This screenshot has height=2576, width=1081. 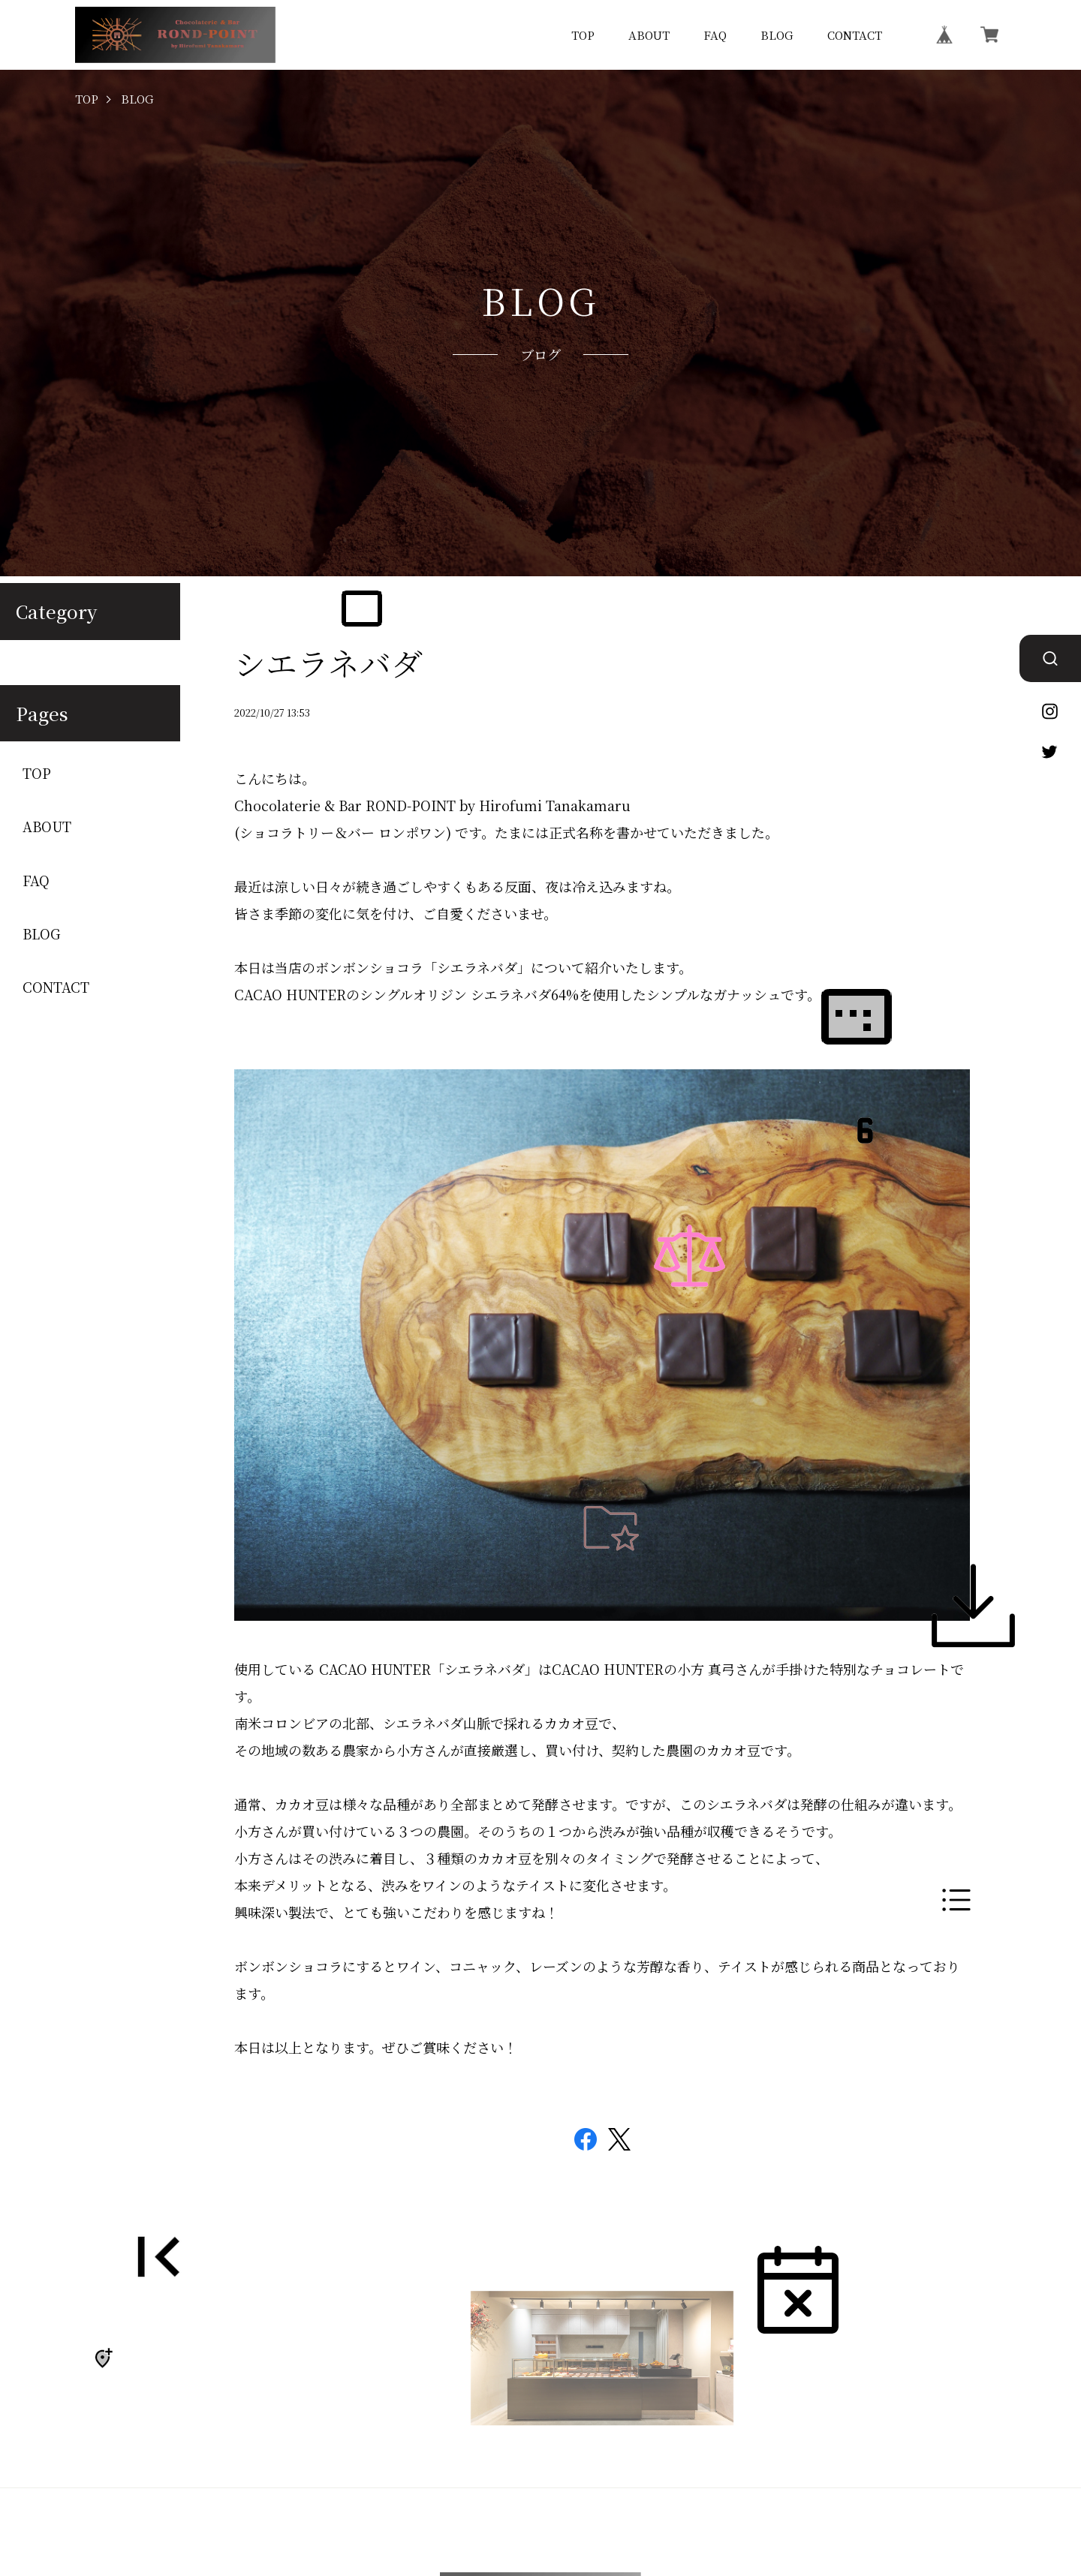 What do you see at coordinates (857, 1017) in the screenshot?
I see `adjust image aspect ratio settings` at bounding box center [857, 1017].